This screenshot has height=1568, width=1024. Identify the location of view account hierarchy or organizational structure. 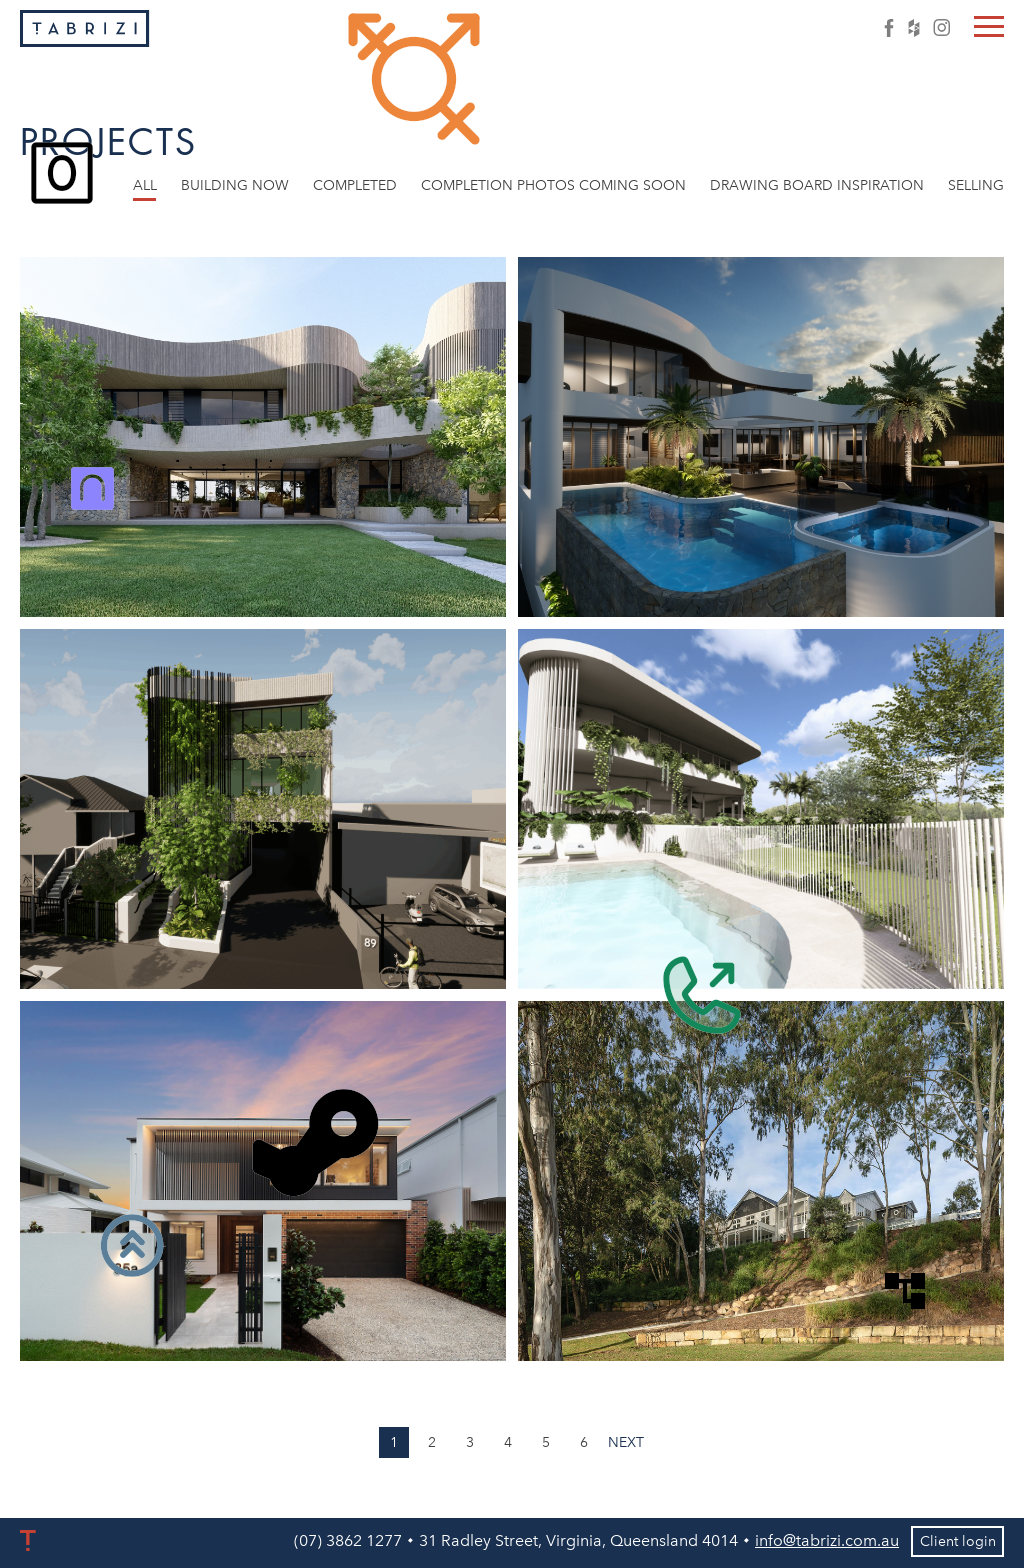
(905, 1291).